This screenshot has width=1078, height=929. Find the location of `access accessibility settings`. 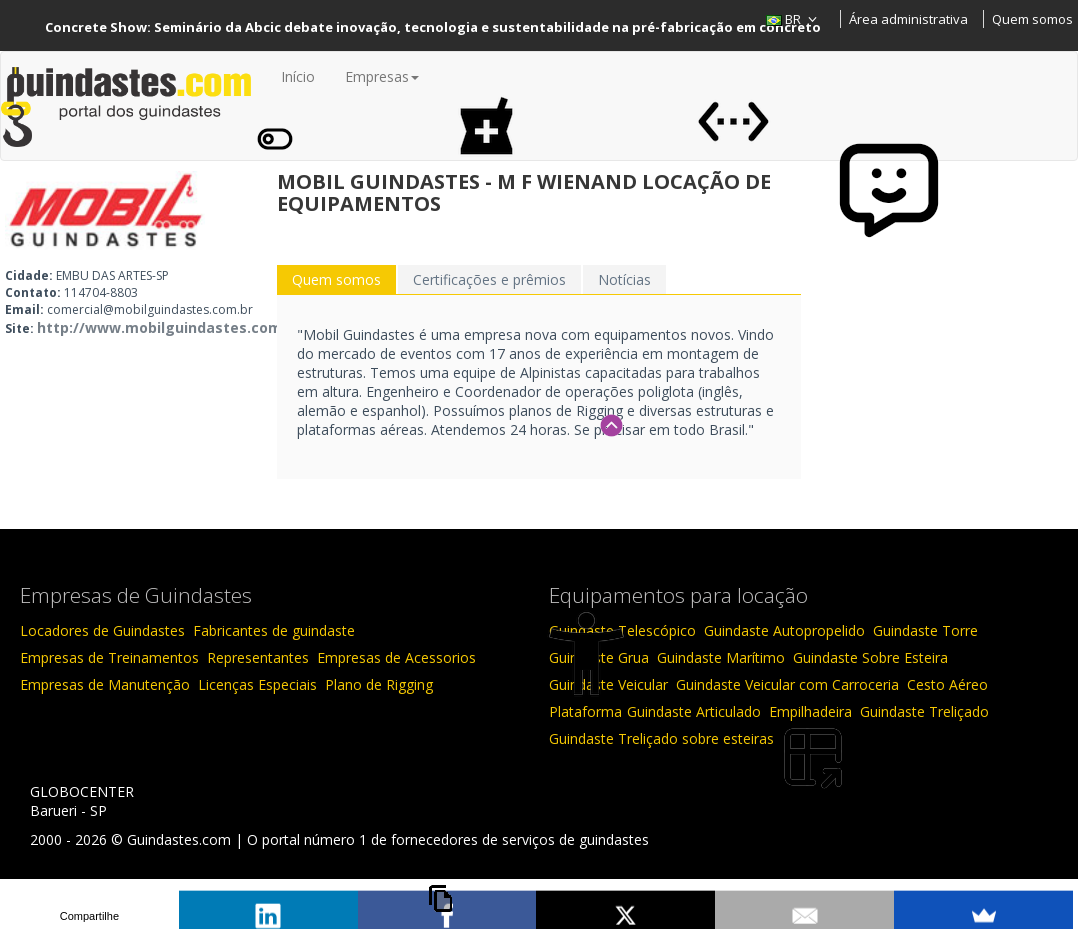

access accessibility settings is located at coordinates (586, 653).